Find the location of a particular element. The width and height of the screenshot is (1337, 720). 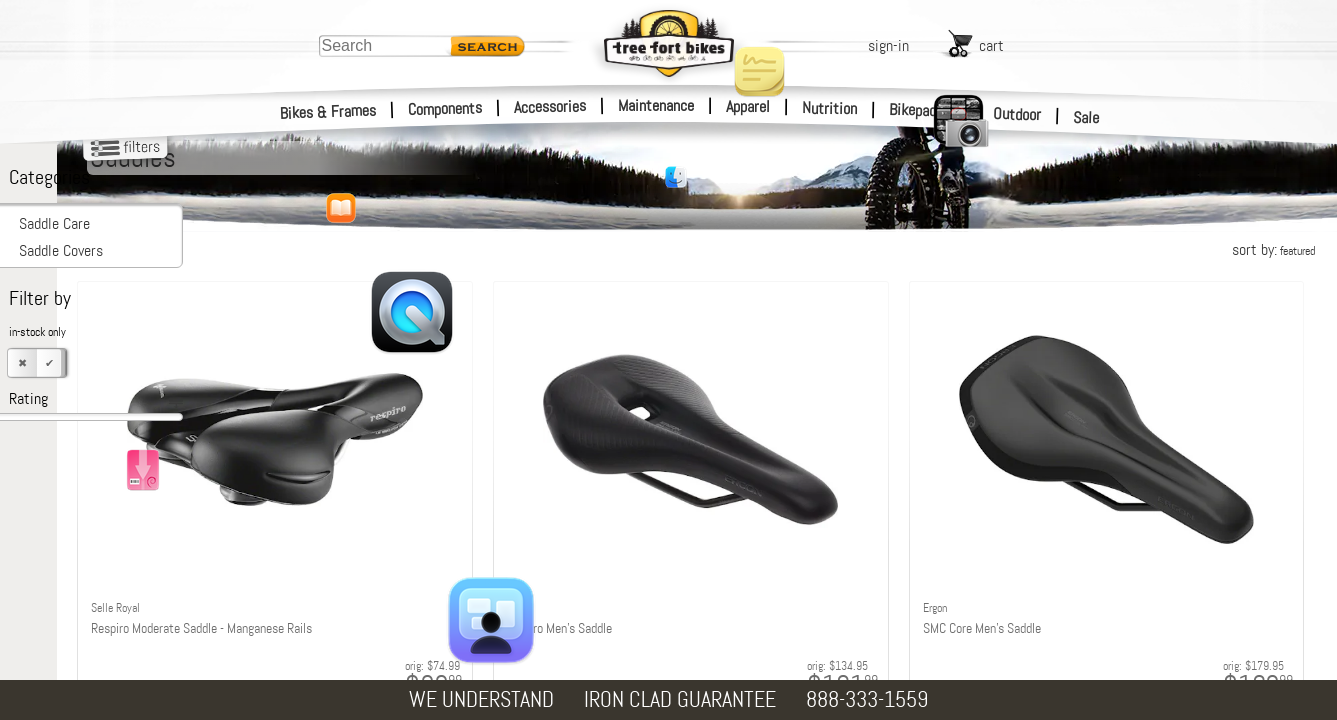

open Finder to browse files and folders is located at coordinates (676, 177).